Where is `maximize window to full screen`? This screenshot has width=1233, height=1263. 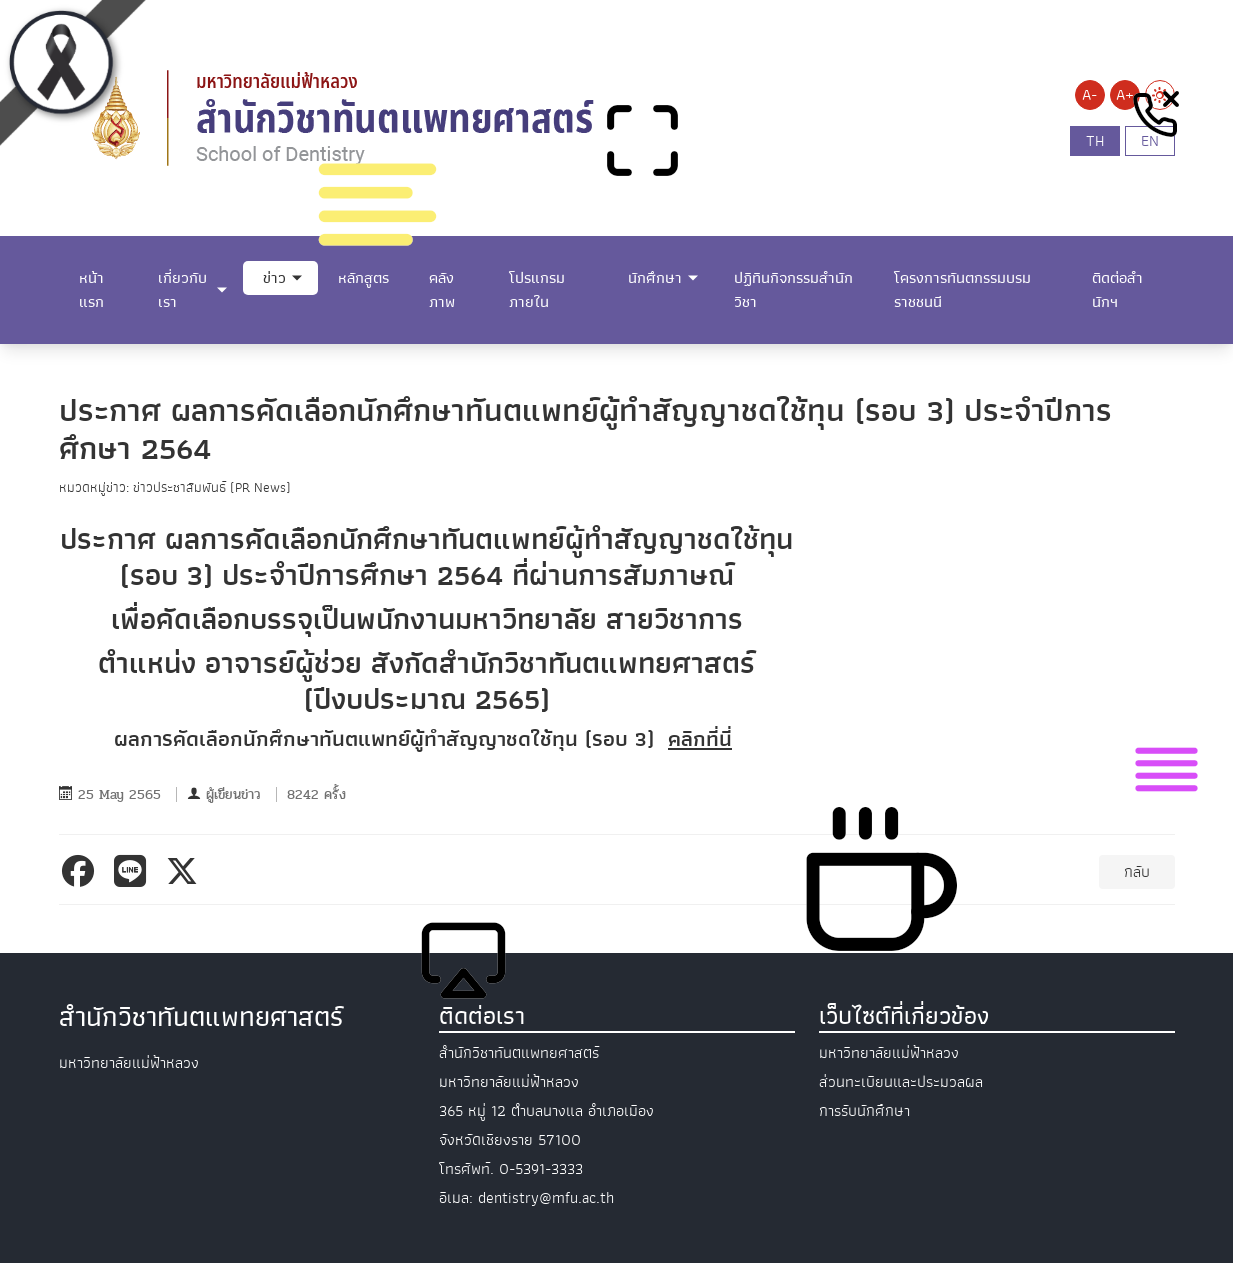
maximize window to full screen is located at coordinates (642, 140).